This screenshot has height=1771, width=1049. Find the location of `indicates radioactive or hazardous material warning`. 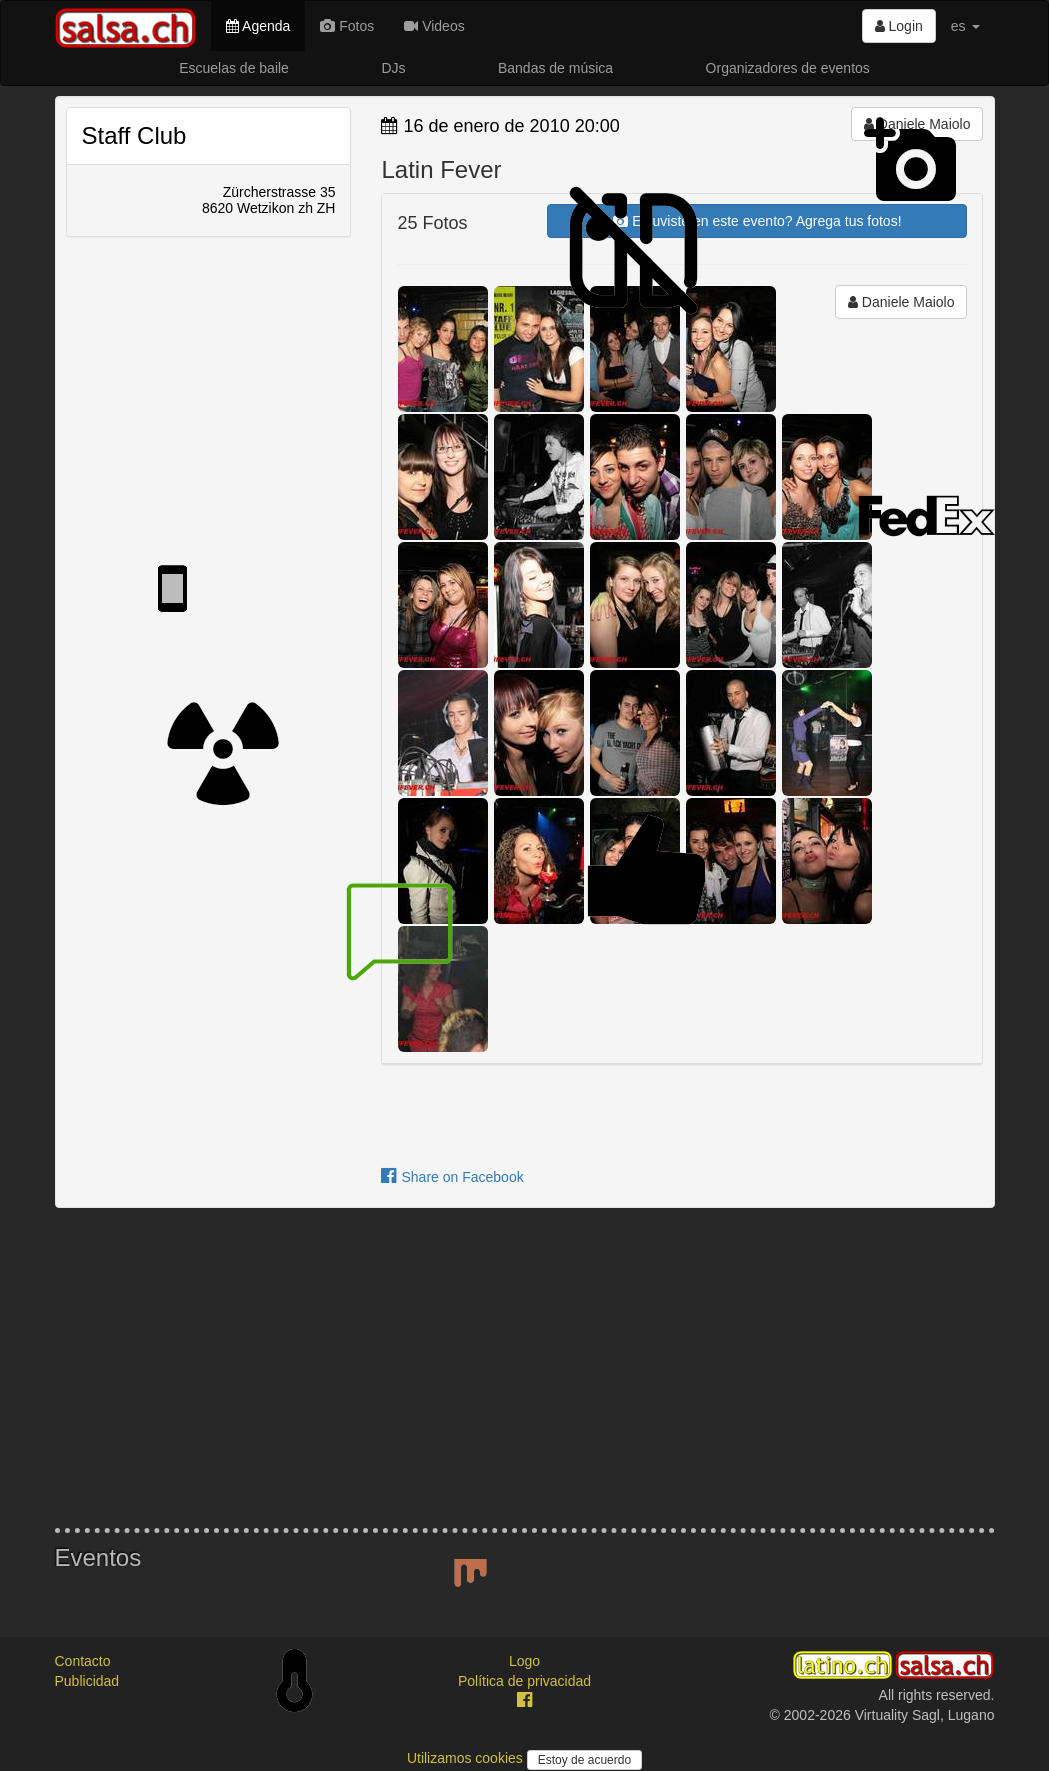

indicates radioactive or hazardous material warning is located at coordinates (223, 749).